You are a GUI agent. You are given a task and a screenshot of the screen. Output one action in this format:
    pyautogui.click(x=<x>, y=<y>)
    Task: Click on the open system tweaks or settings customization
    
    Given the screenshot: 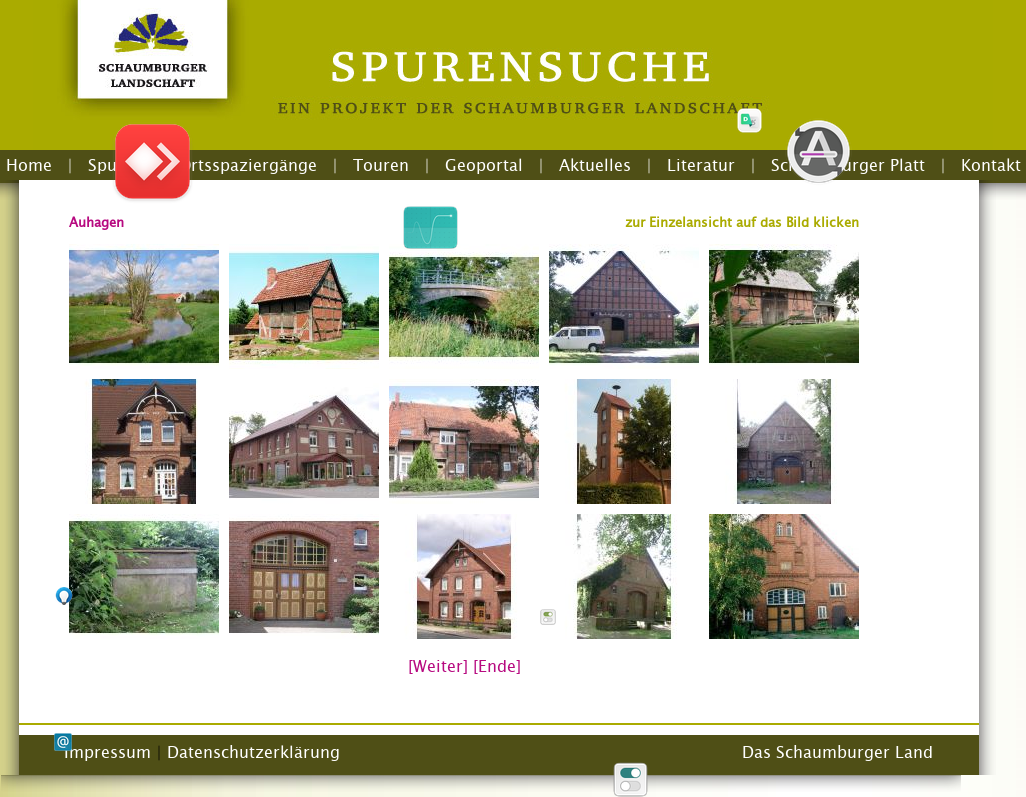 What is the action you would take?
    pyautogui.click(x=630, y=779)
    